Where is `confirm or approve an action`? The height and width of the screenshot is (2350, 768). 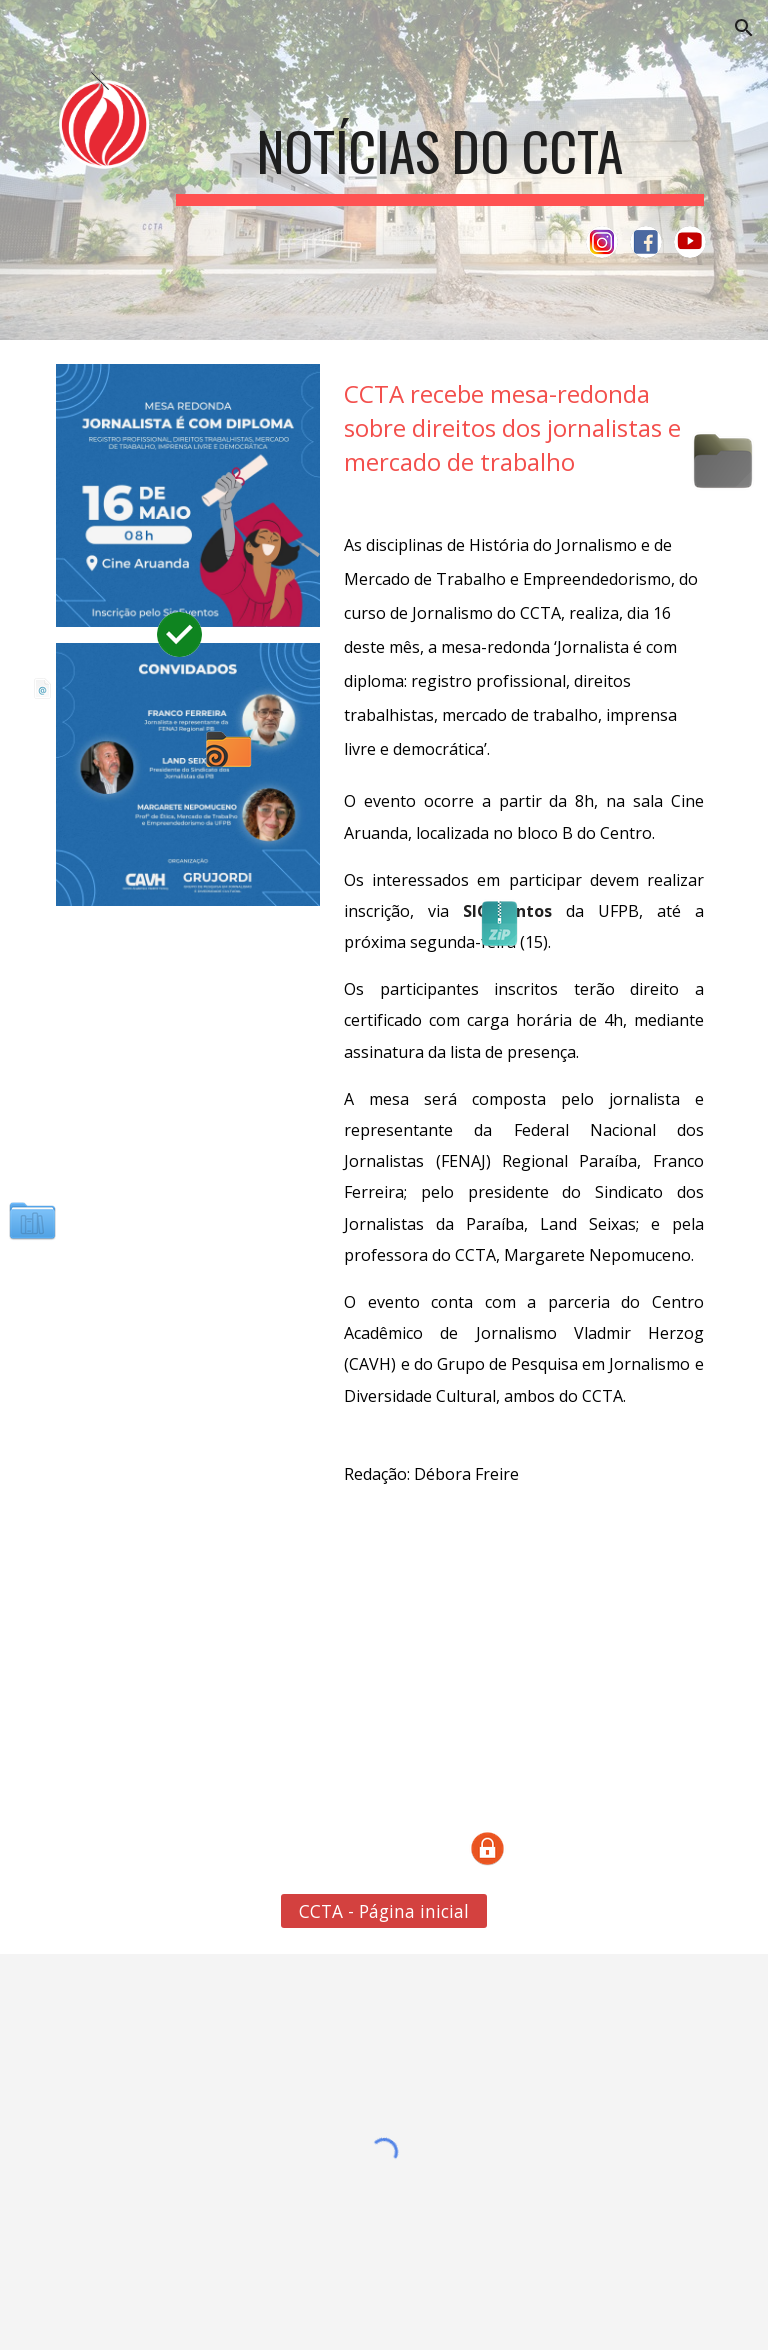 confirm or approve an action is located at coordinates (179, 634).